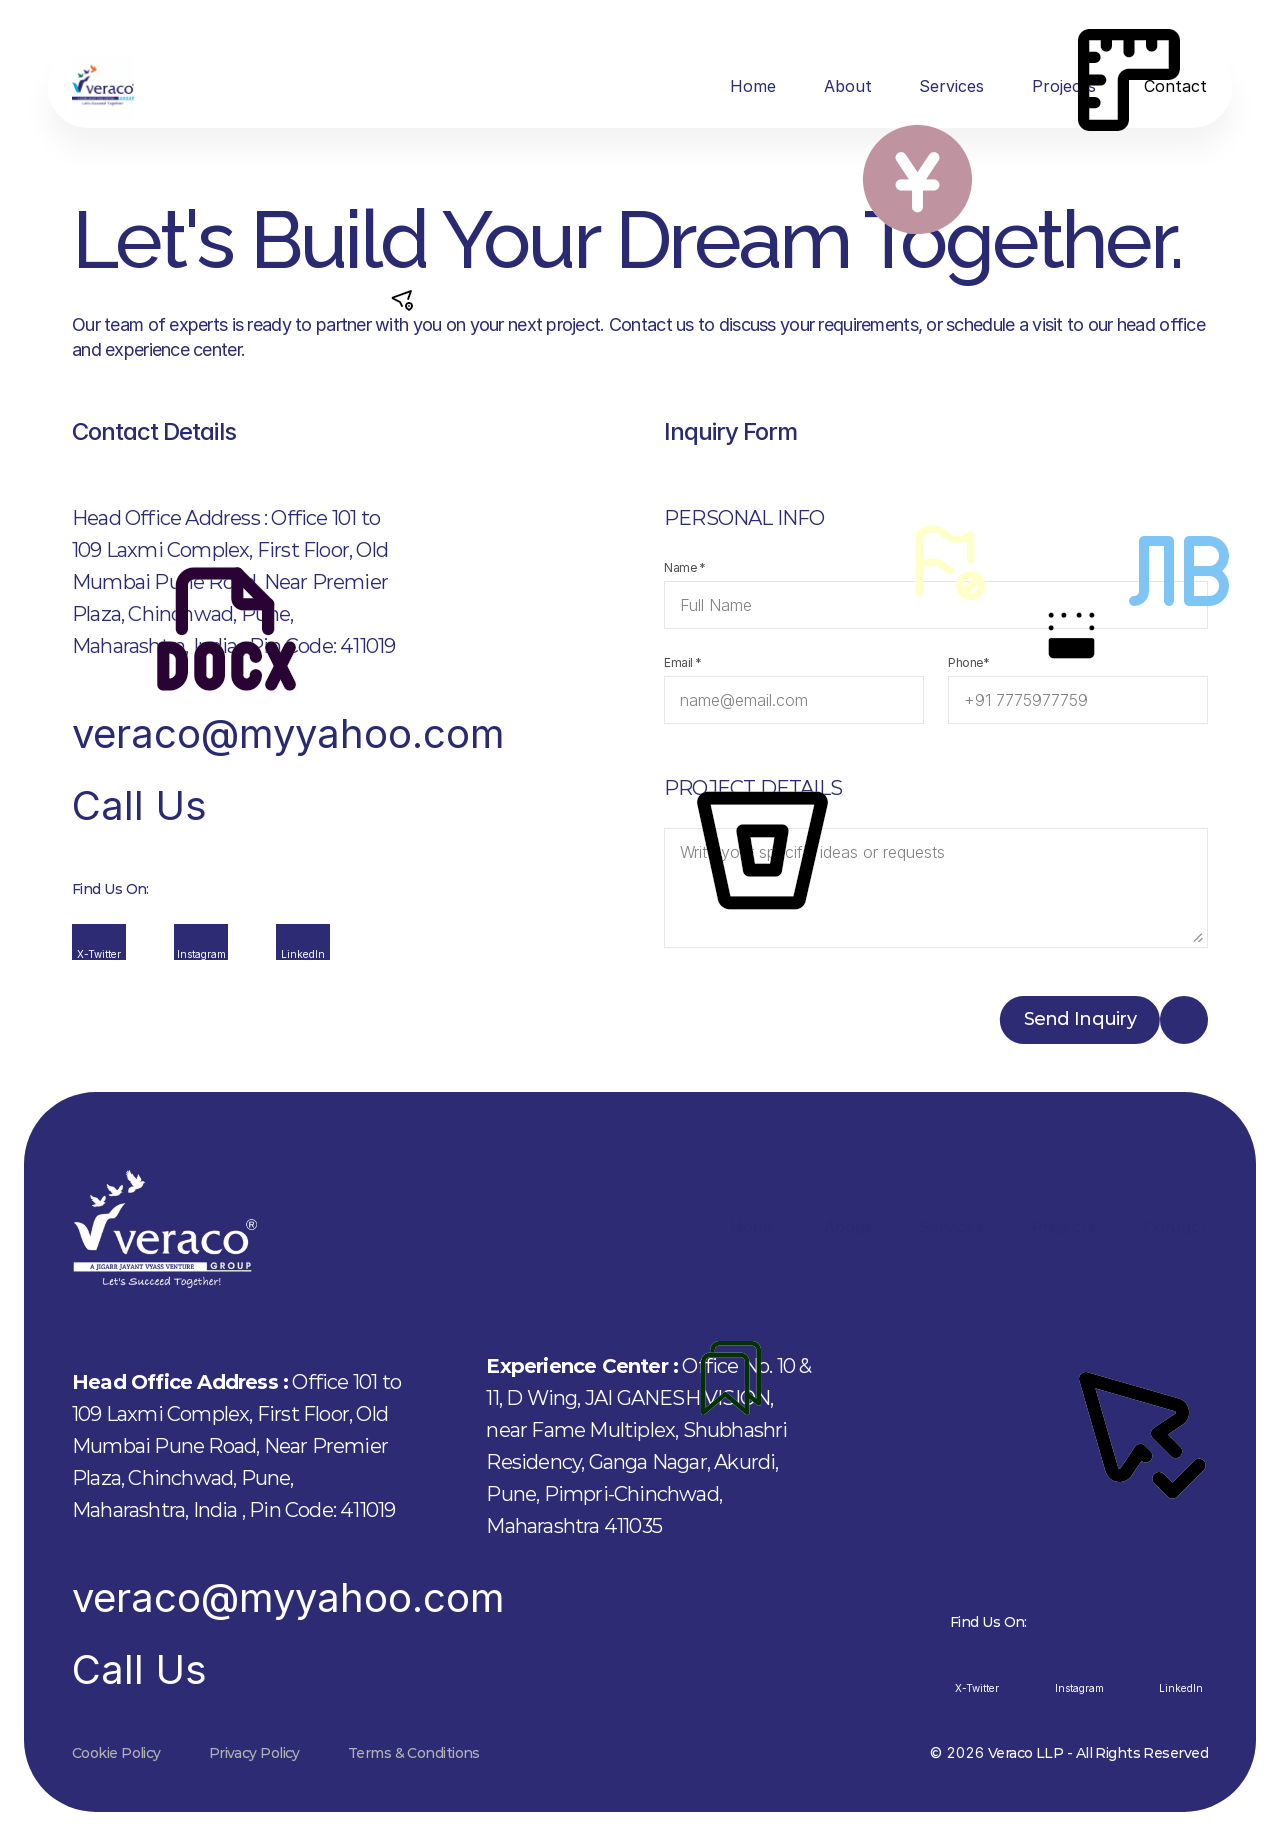 Image resolution: width=1280 pixels, height=1836 pixels. What do you see at coordinates (402, 300) in the screenshot?
I see `send current location` at bounding box center [402, 300].